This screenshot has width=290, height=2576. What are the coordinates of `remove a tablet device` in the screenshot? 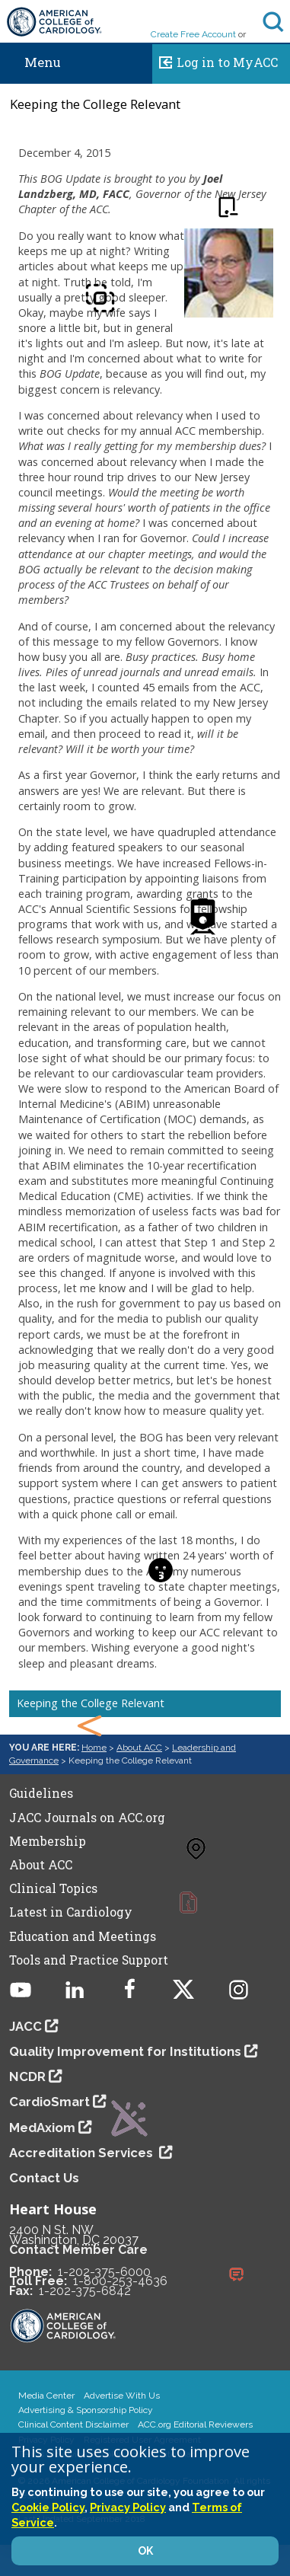 It's located at (227, 207).